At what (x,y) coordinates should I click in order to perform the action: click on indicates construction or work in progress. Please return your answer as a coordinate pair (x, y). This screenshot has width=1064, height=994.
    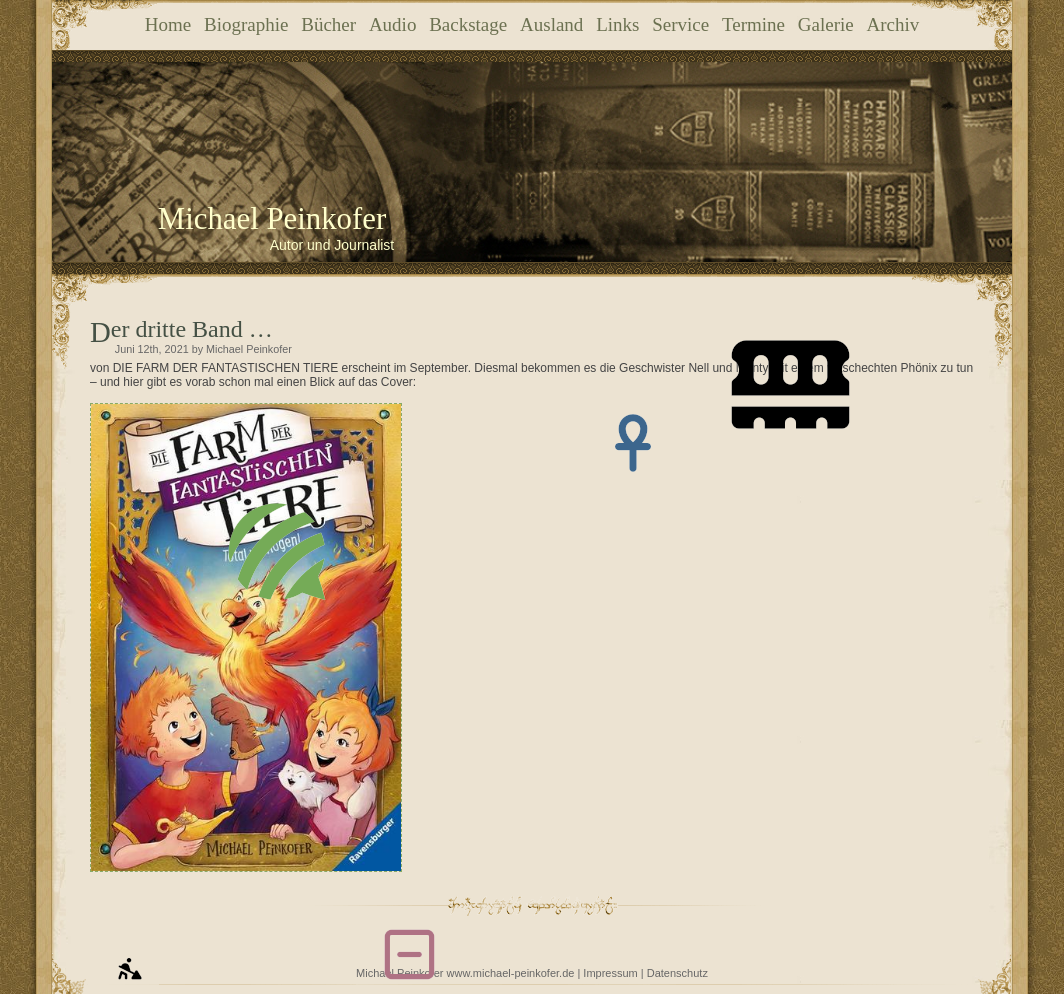
    Looking at the image, I should click on (130, 969).